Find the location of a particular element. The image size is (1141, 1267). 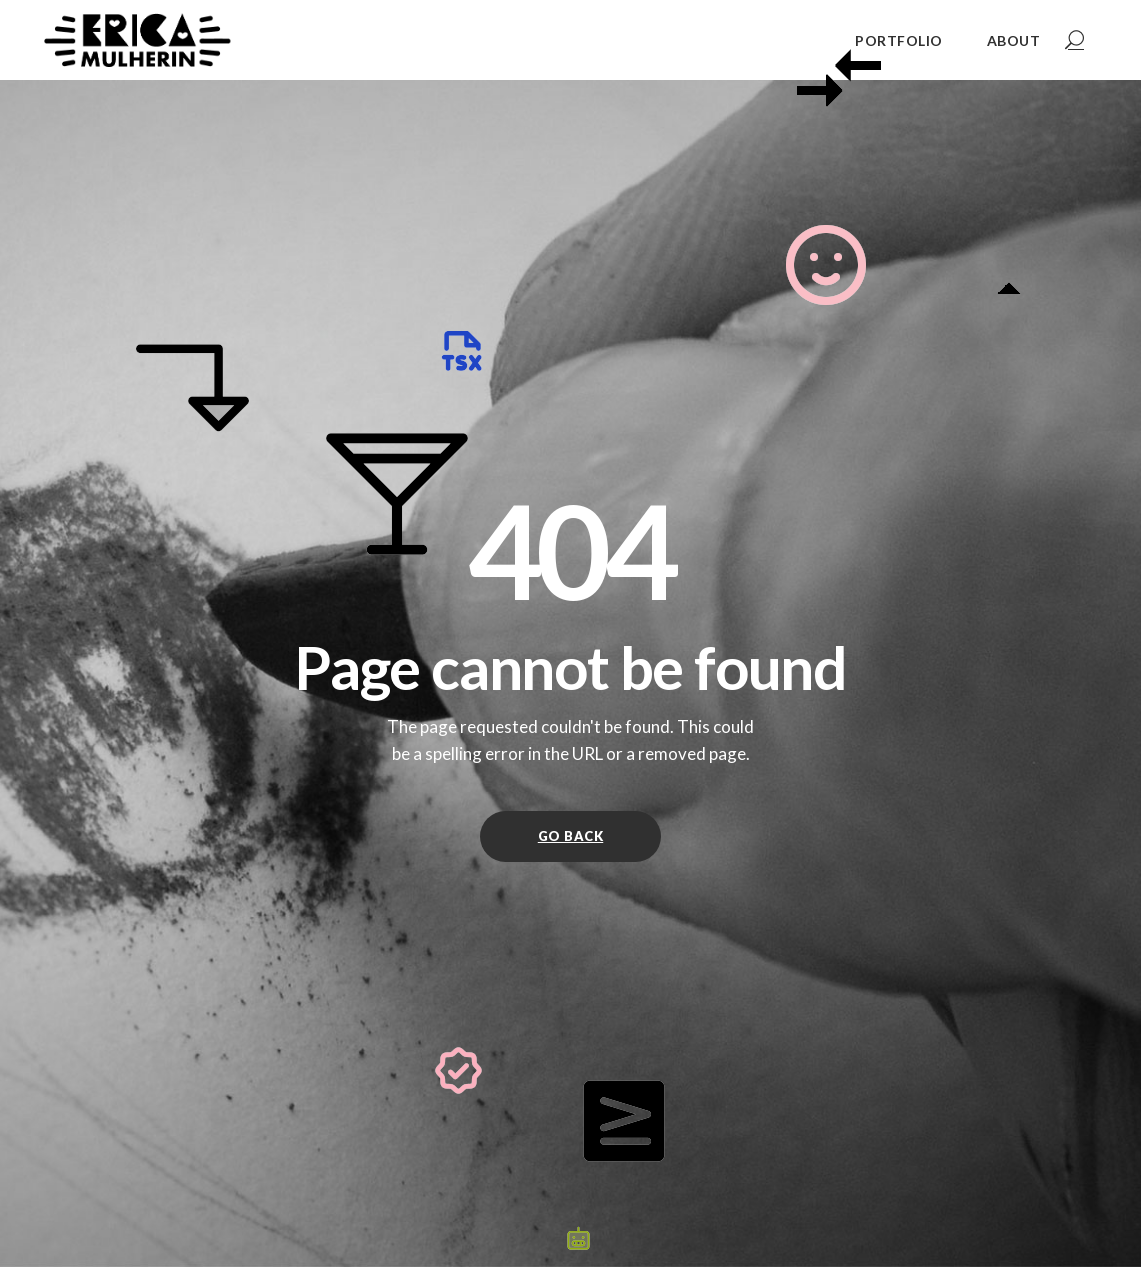

access bar or cocktail menu is located at coordinates (397, 494).